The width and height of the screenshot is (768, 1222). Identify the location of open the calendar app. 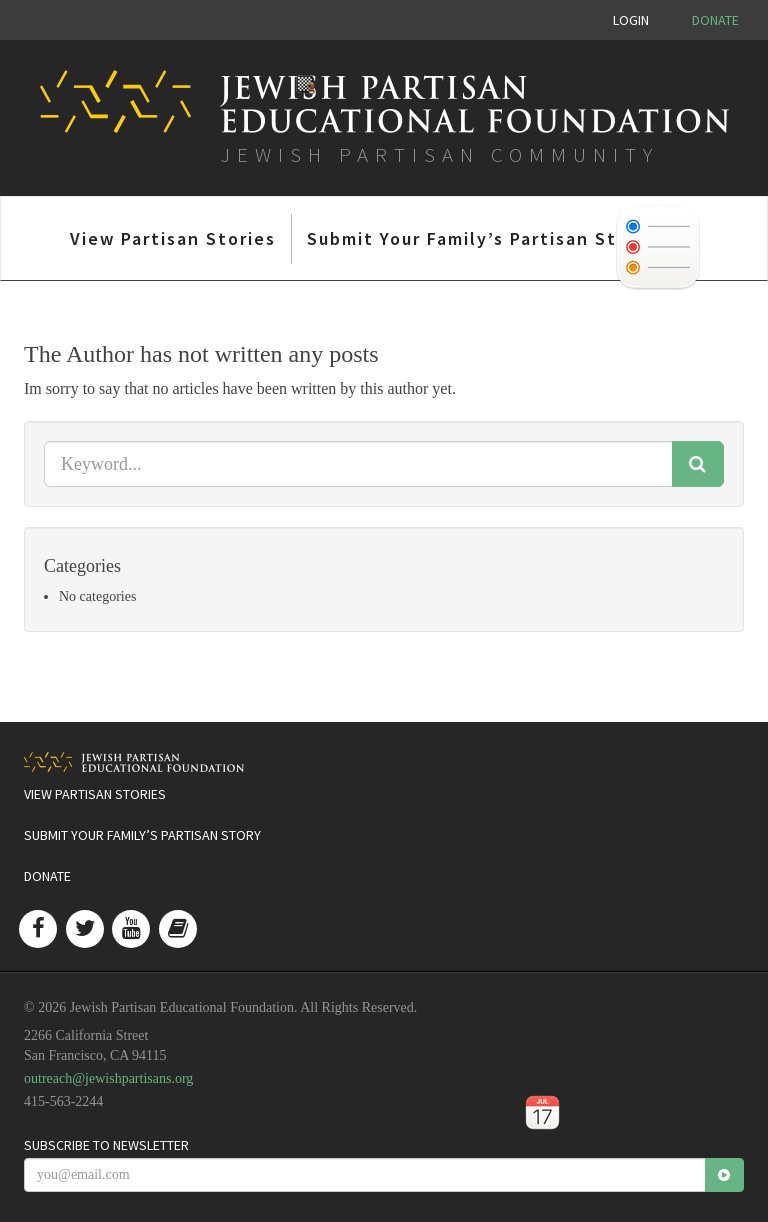
(542, 1112).